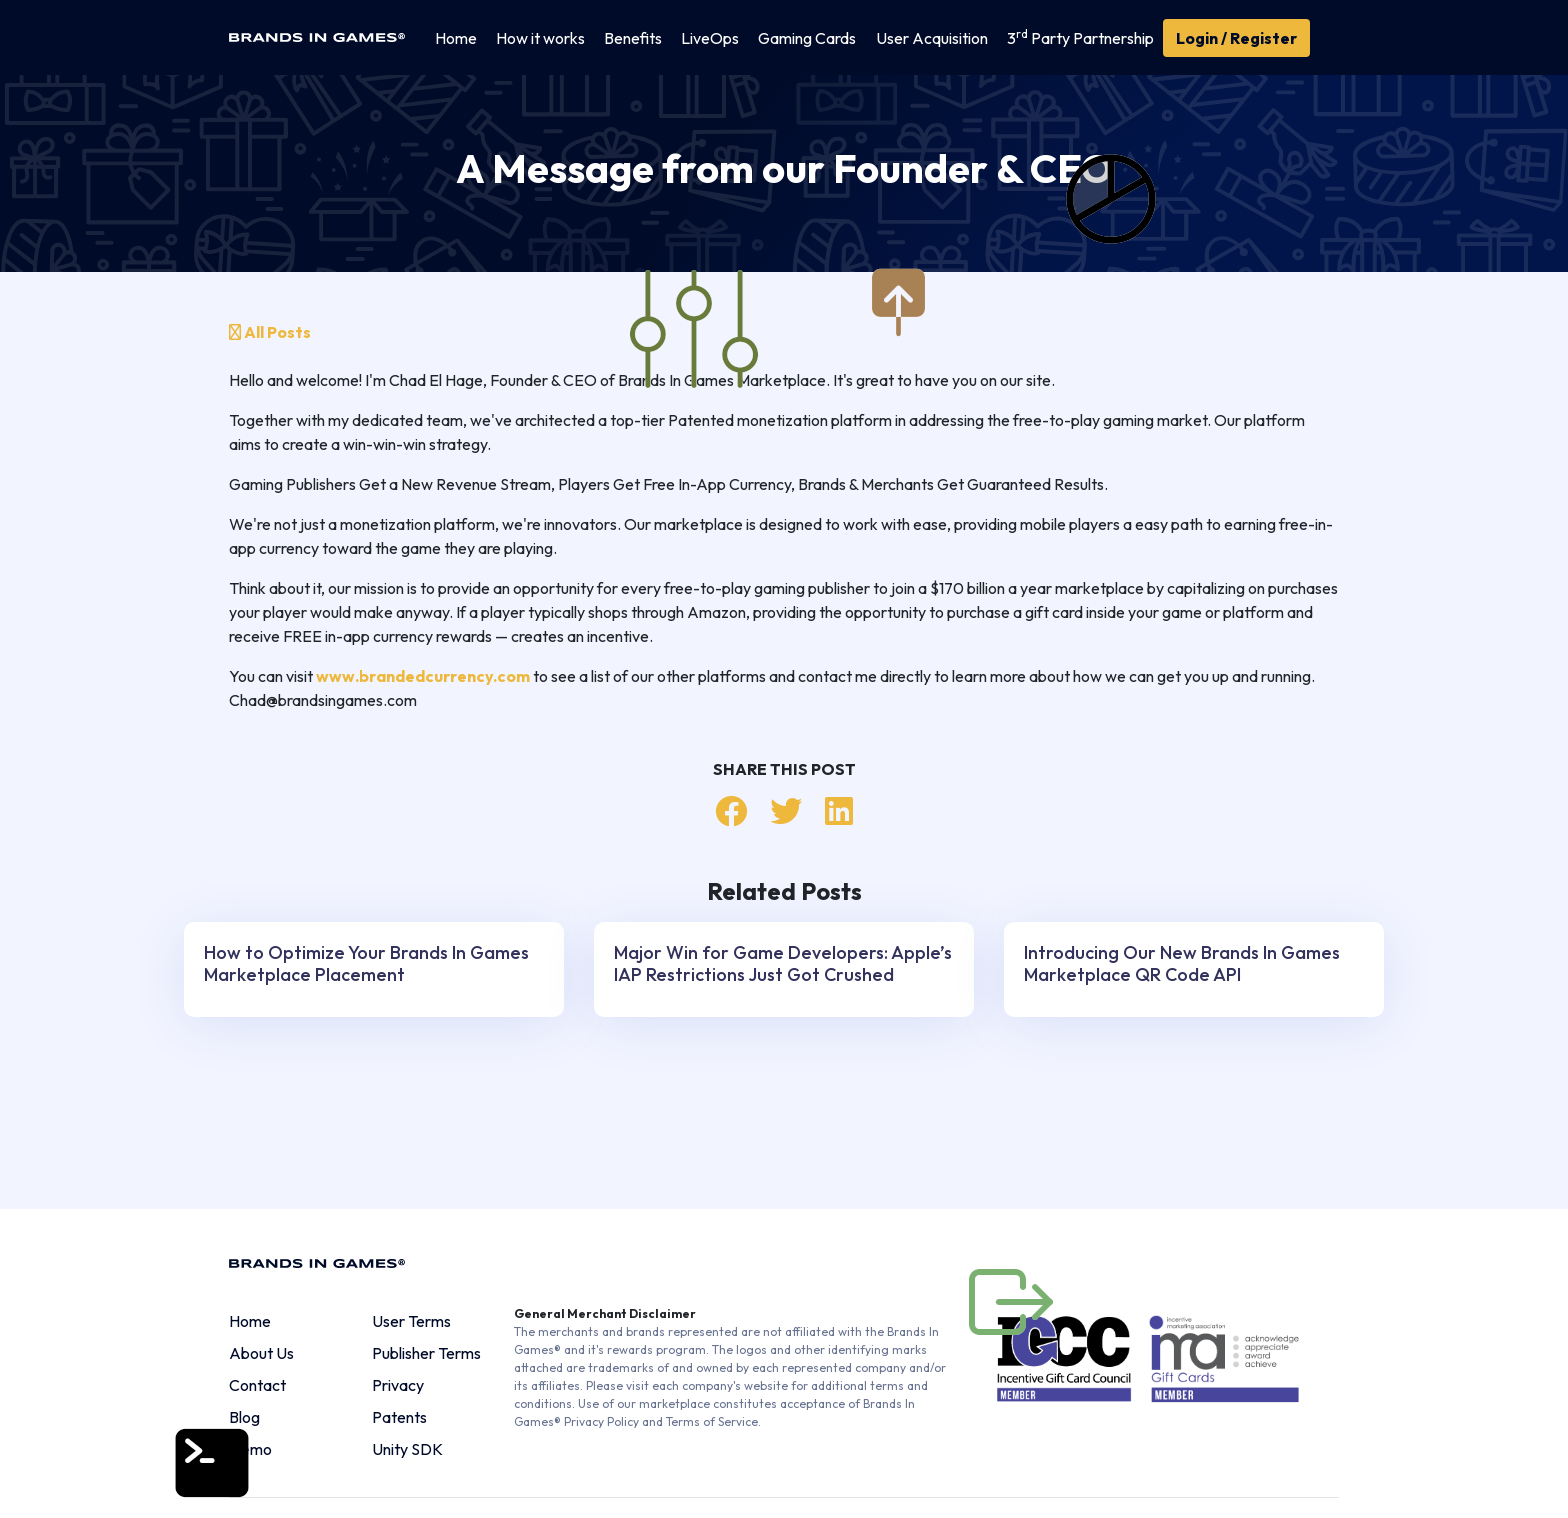 This screenshot has width=1568, height=1518. I want to click on view analytics or statistics breakdown, so click(1111, 199).